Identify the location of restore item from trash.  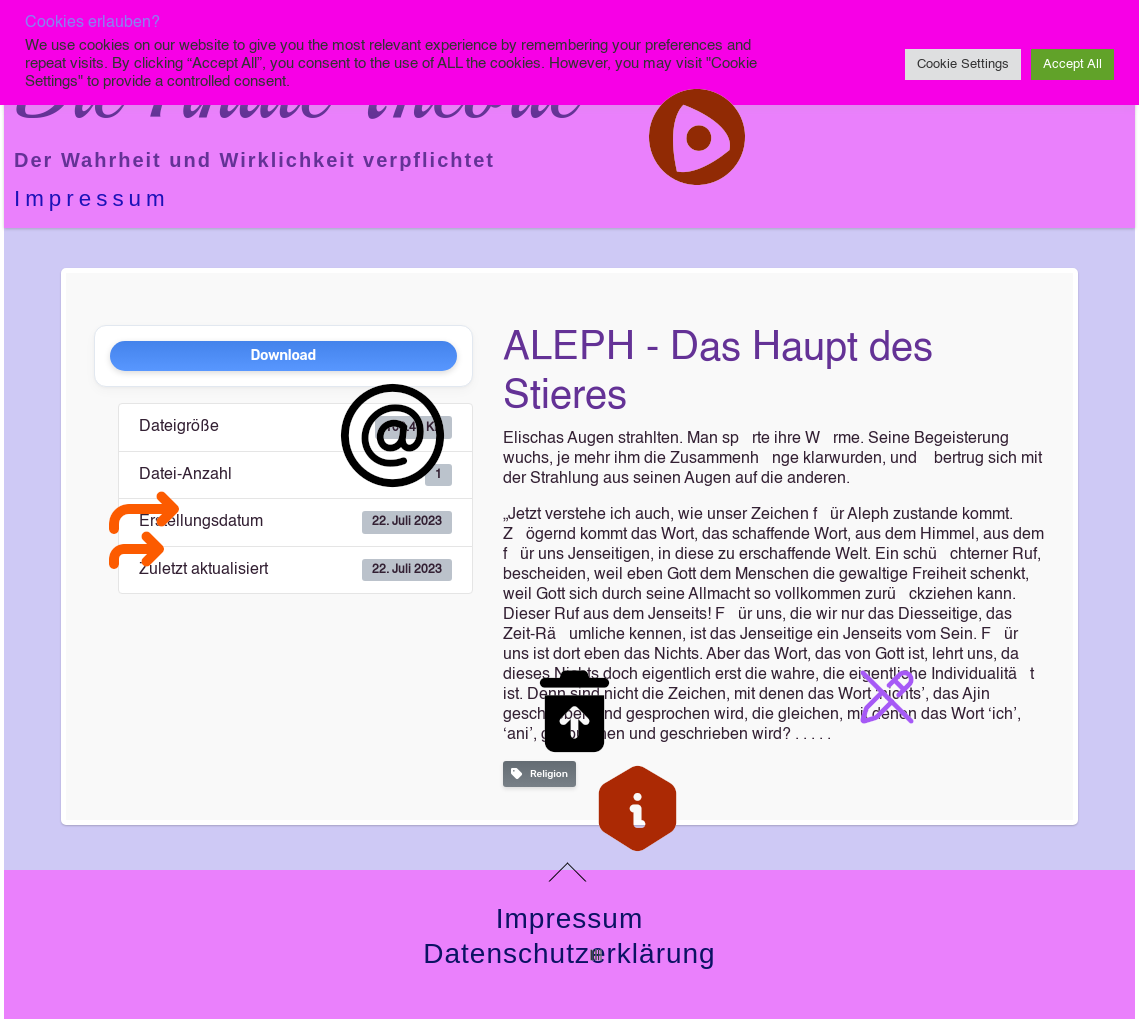
(574, 712).